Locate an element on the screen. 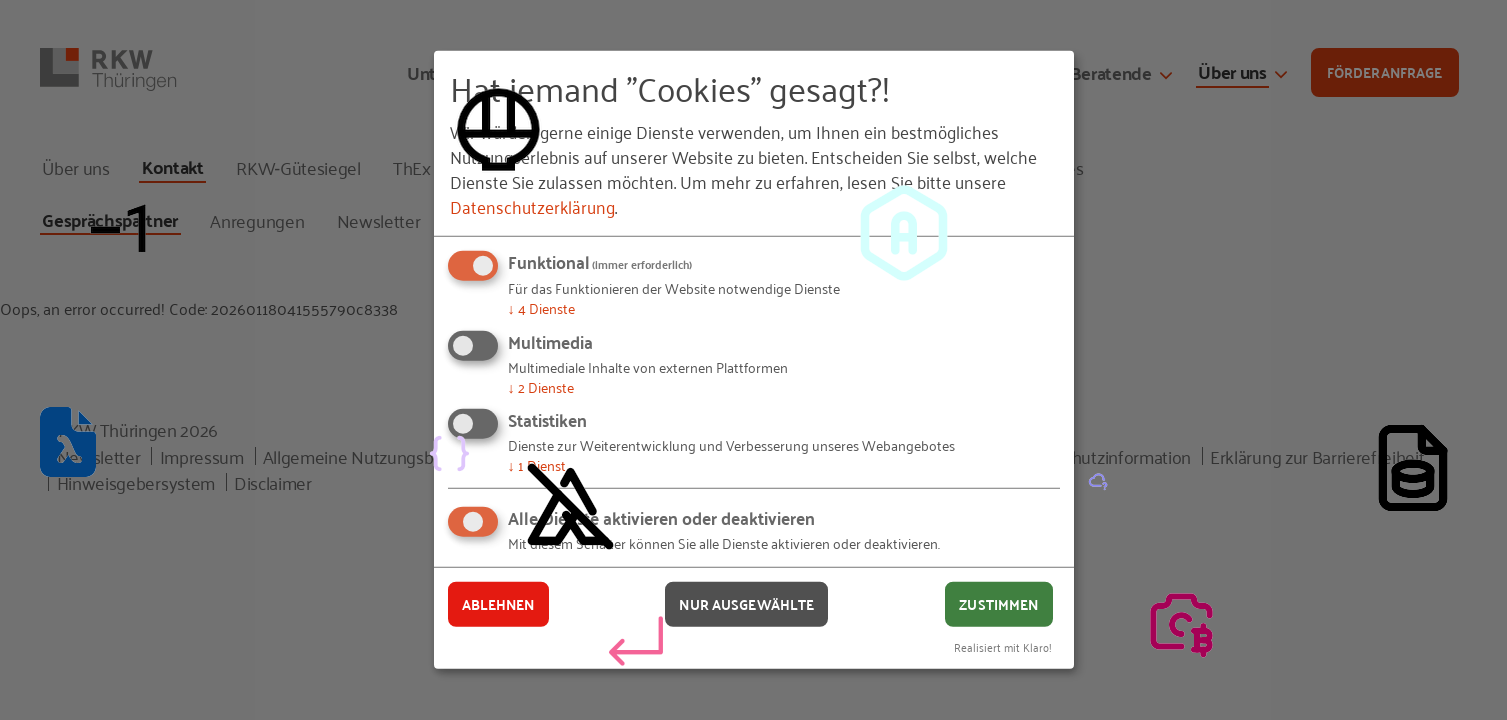 The height and width of the screenshot is (720, 1507). open a lambda function file is located at coordinates (68, 442).